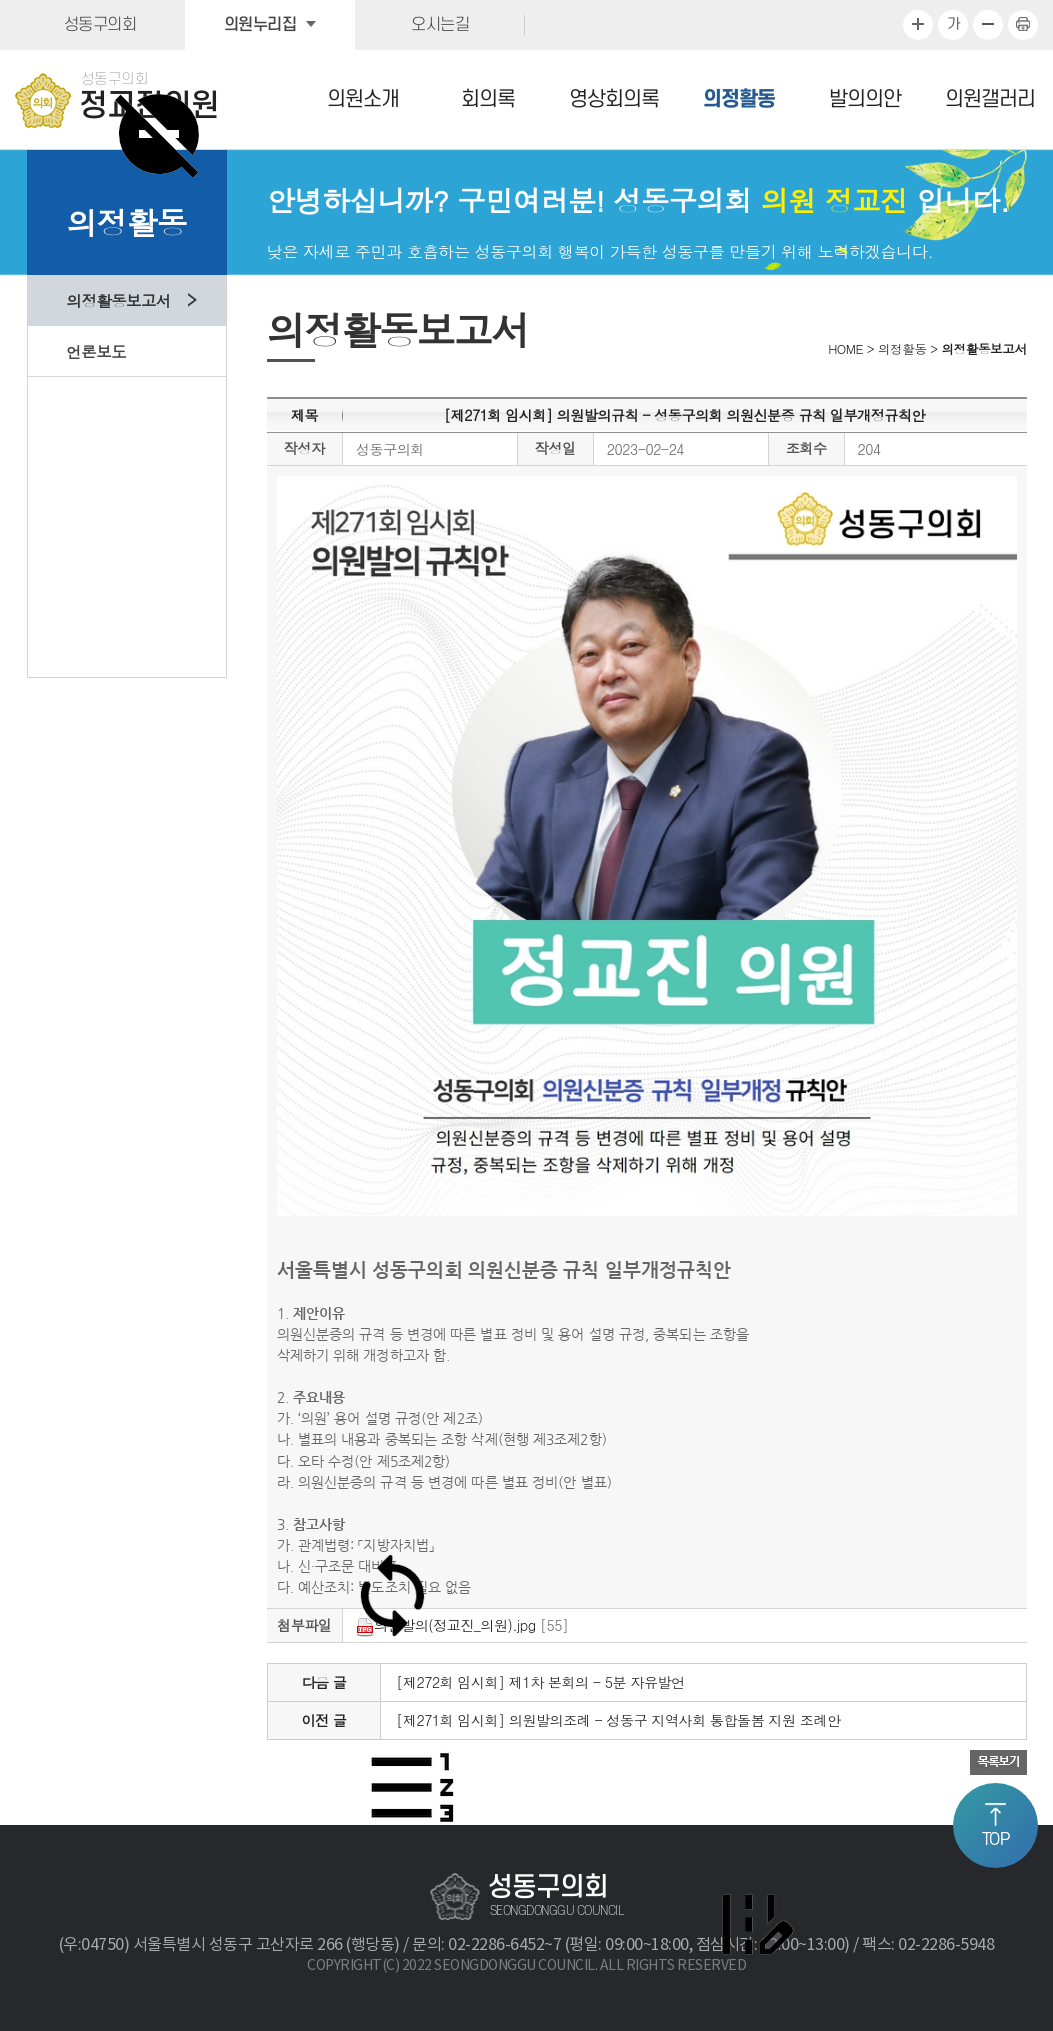 Image resolution: width=1053 pixels, height=2031 pixels. What do you see at coordinates (159, 134) in the screenshot?
I see `do not disturb mode is disabled` at bounding box center [159, 134].